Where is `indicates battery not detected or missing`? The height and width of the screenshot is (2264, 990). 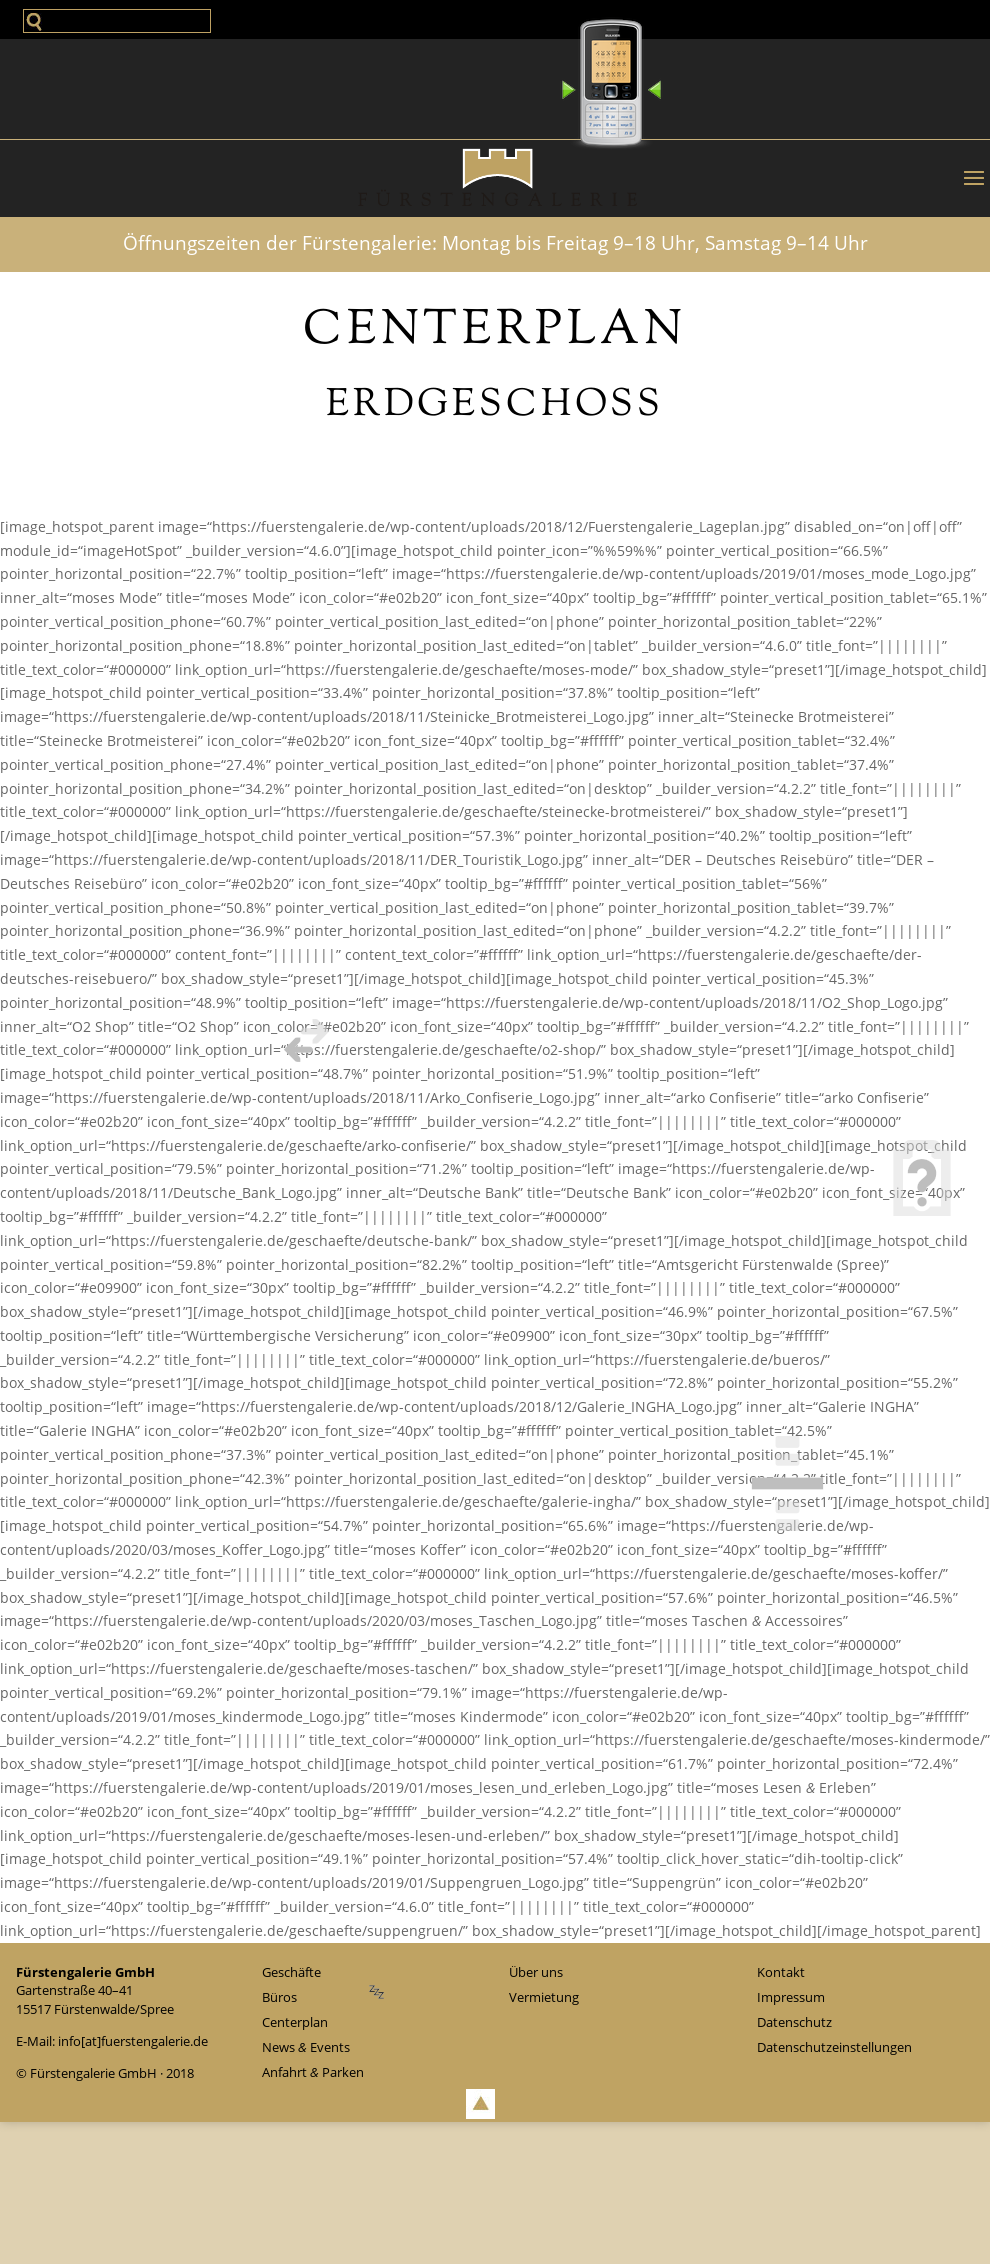 indicates battery not detected or missing is located at coordinates (922, 1178).